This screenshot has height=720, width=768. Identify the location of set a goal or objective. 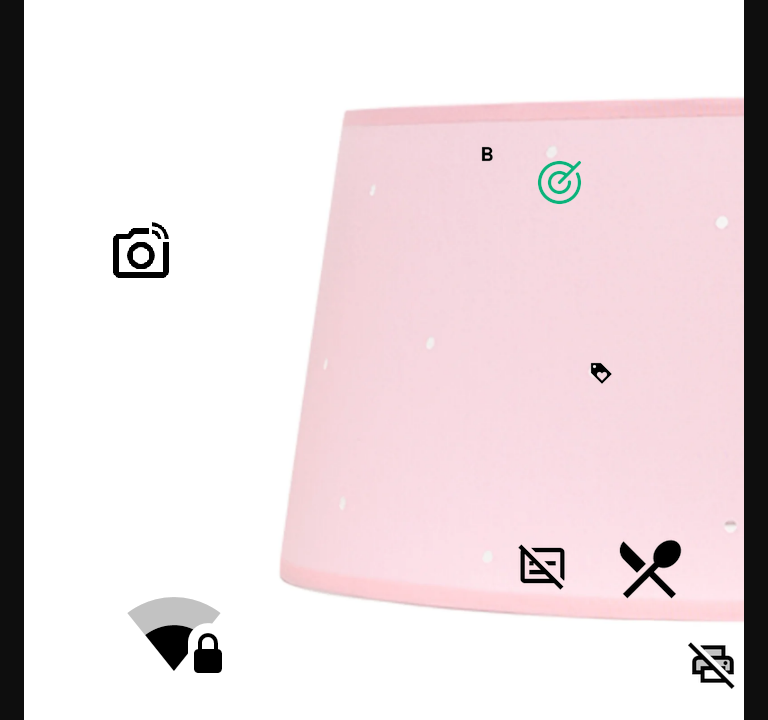
(559, 182).